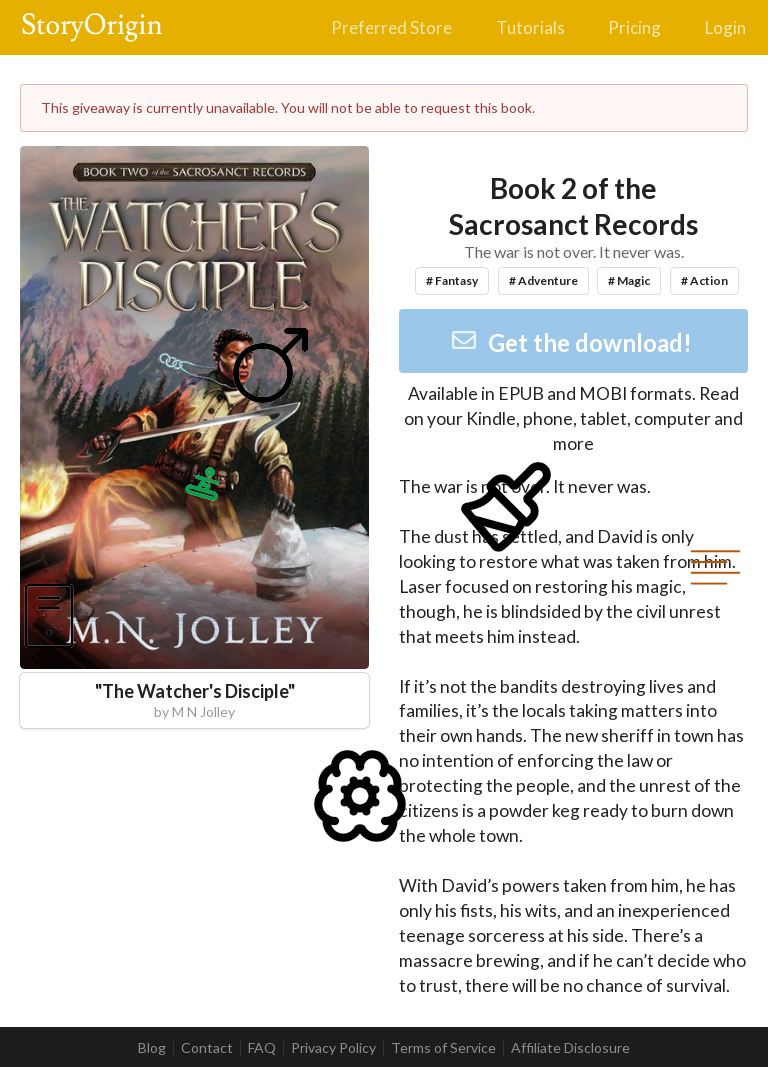  I want to click on access snowboarding or winter sports content, so click(204, 484).